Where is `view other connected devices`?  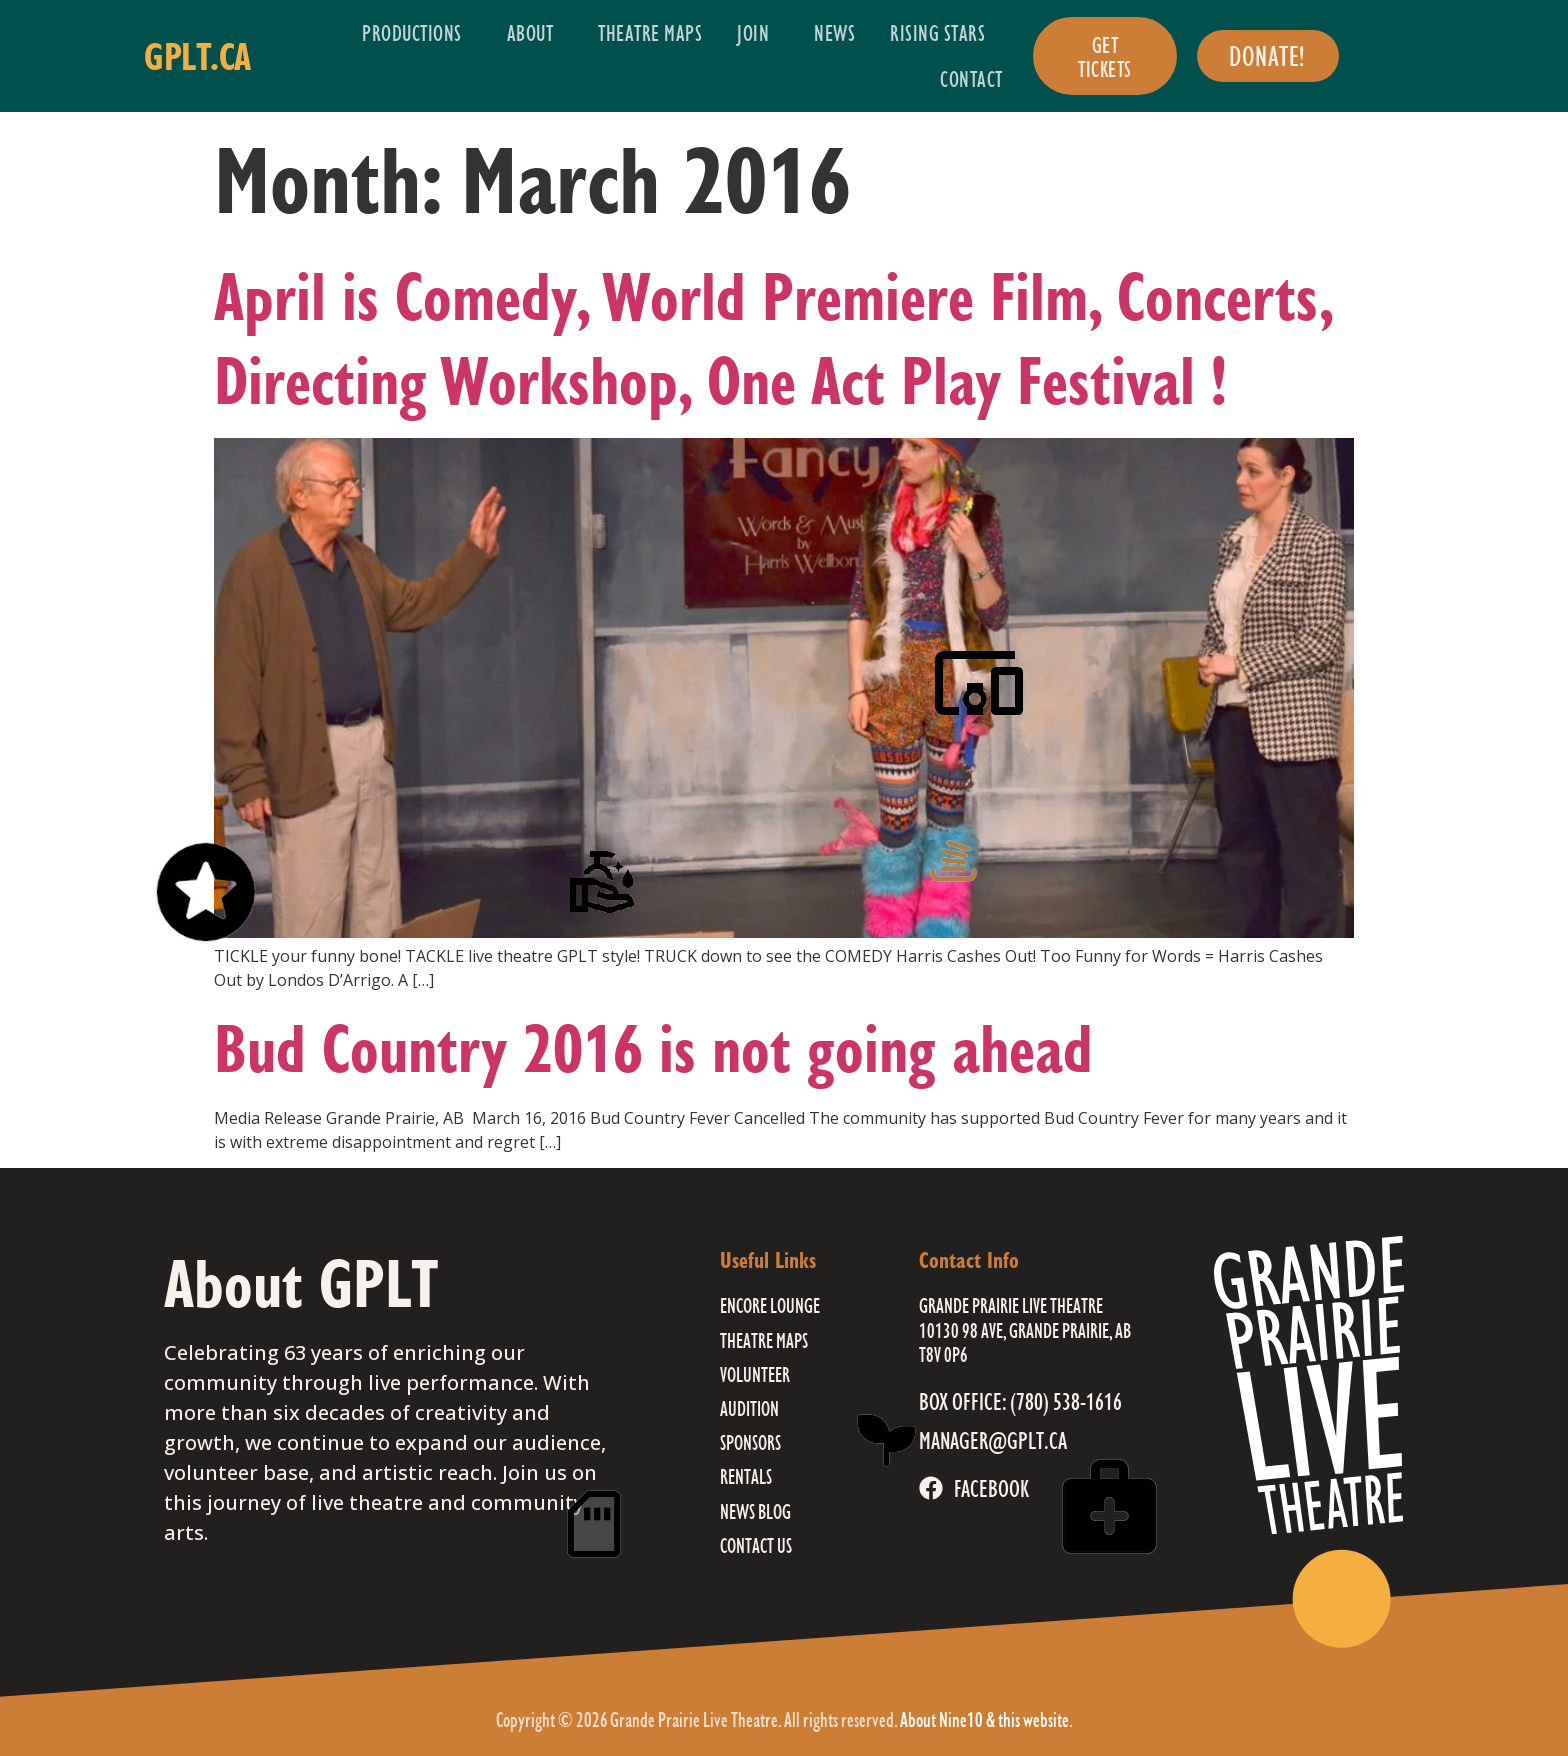 view other connected devices is located at coordinates (979, 683).